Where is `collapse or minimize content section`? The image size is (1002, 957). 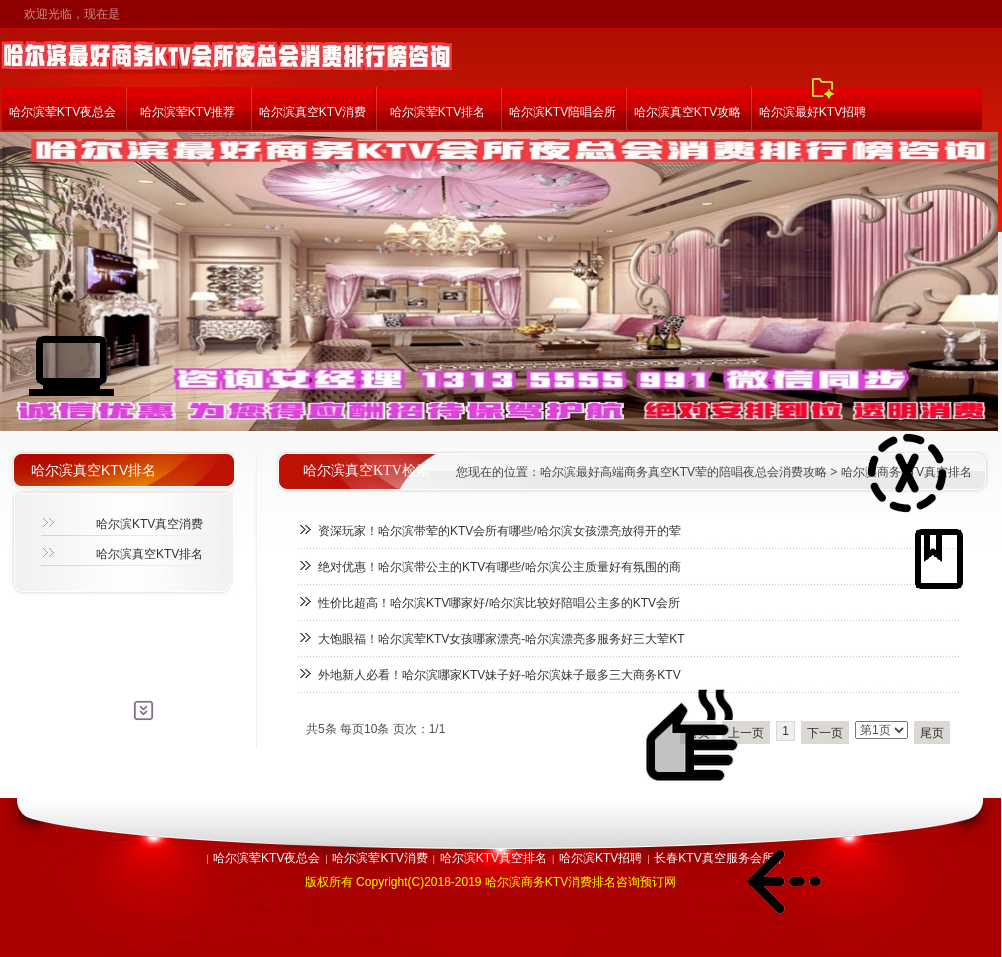 collapse or minimize content section is located at coordinates (143, 710).